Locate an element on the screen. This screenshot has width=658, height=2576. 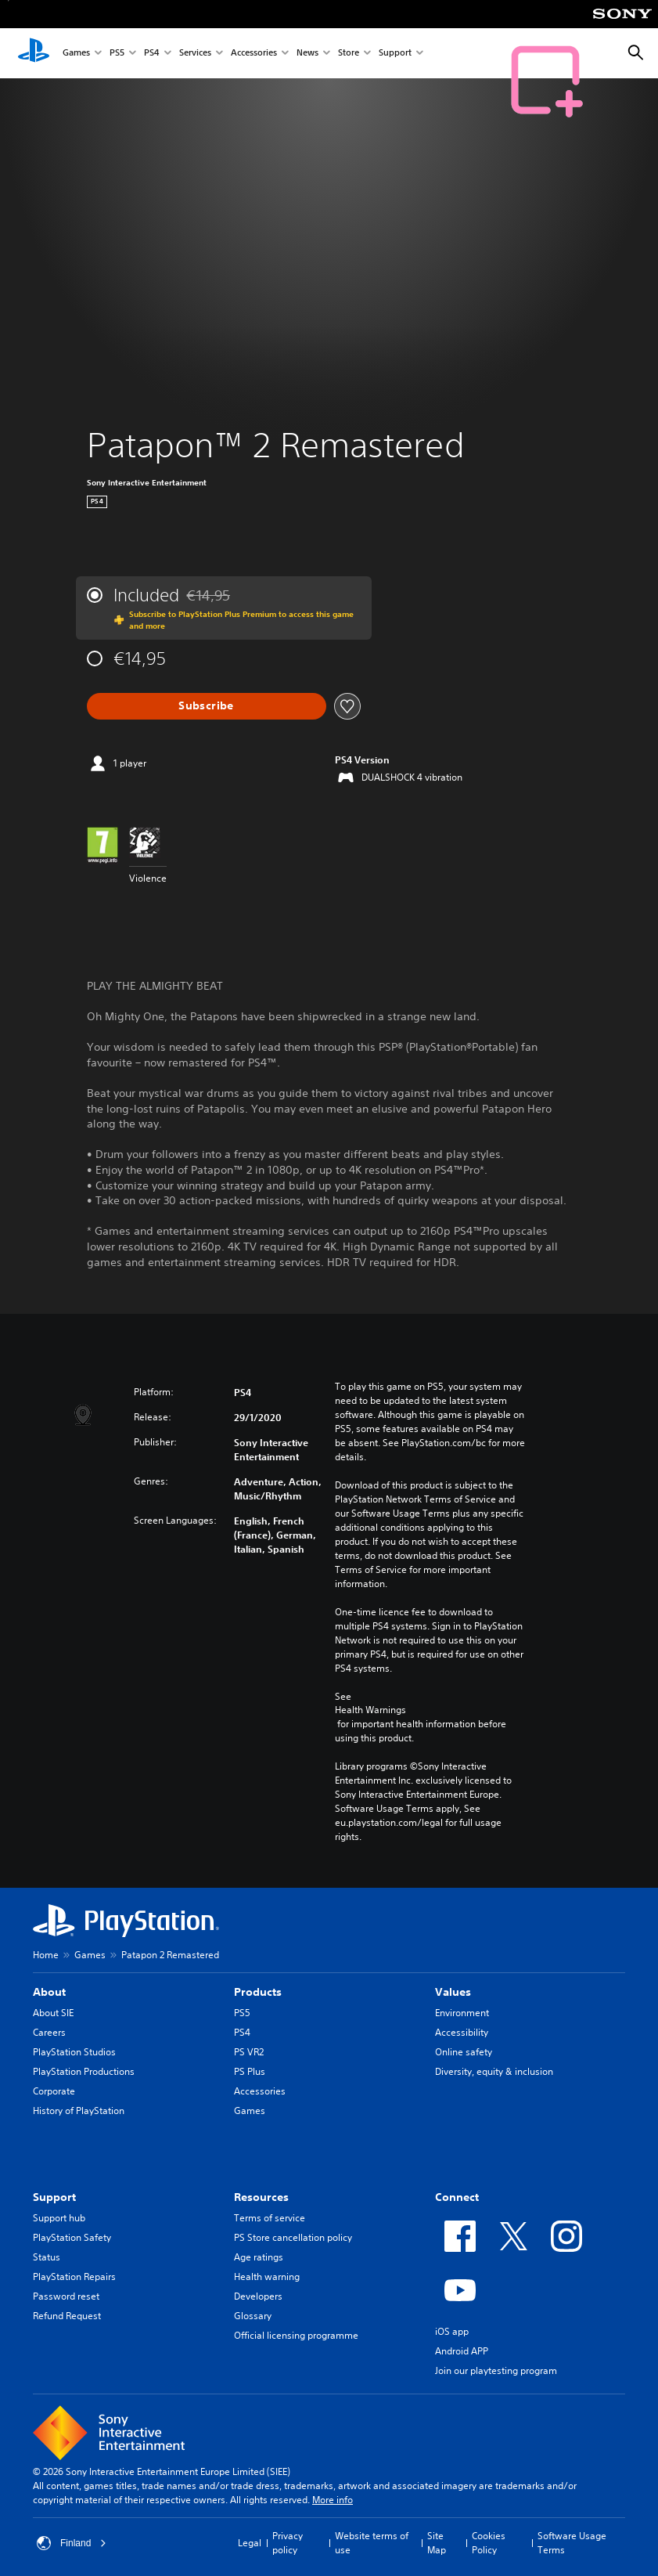
view location on map is located at coordinates (83, 1415).